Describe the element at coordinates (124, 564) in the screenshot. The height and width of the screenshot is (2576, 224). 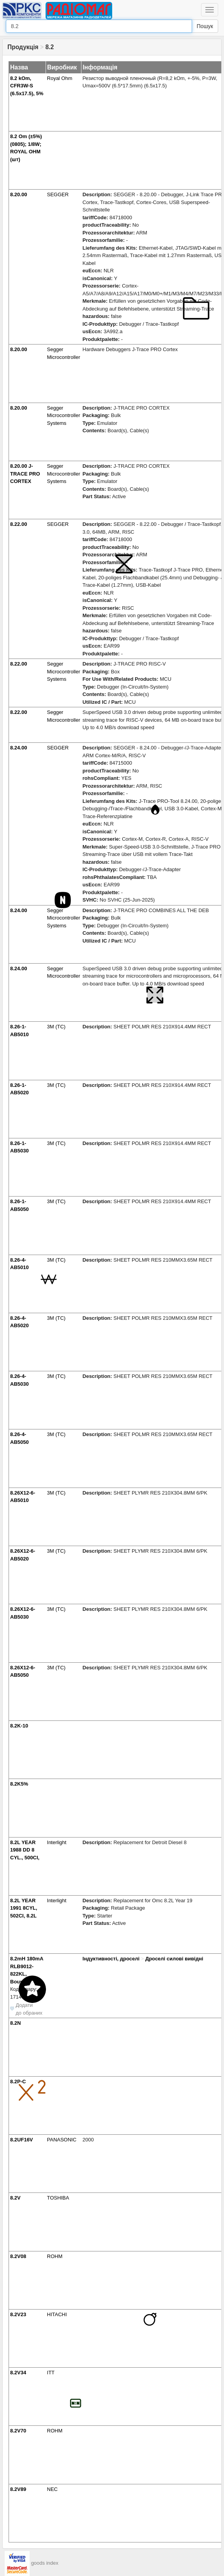
I see `indicates loading or processing in progress` at that location.